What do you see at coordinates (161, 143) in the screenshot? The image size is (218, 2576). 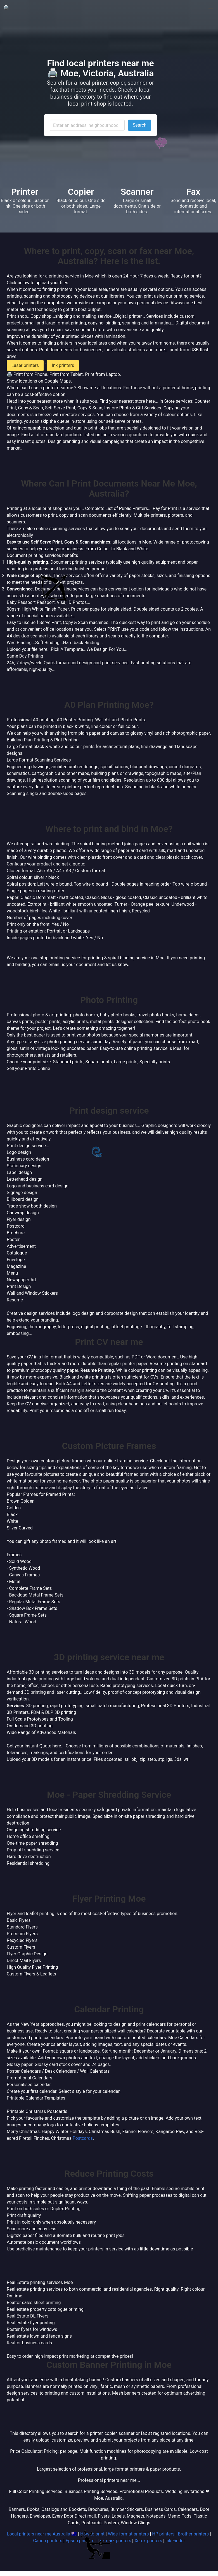 I see `indicates cotton or natural fiber material` at bounding box center [161, 143].